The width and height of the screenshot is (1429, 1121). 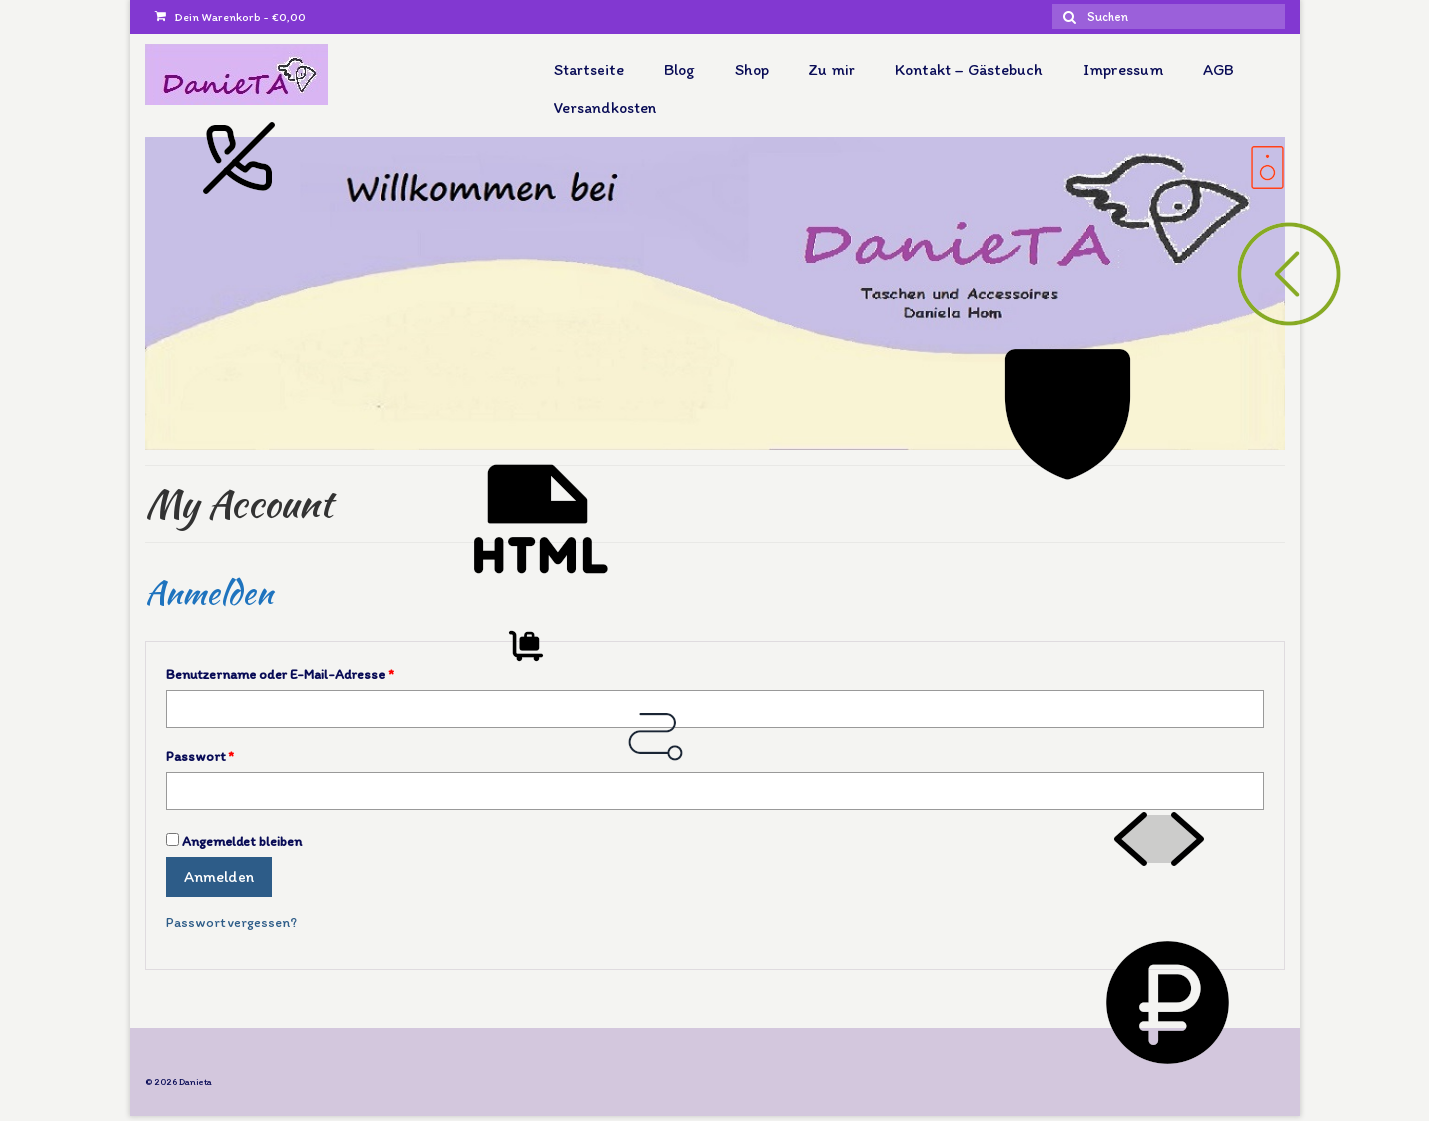 I want to click on mute or decline an incoming call, so click(x=239, y=158).